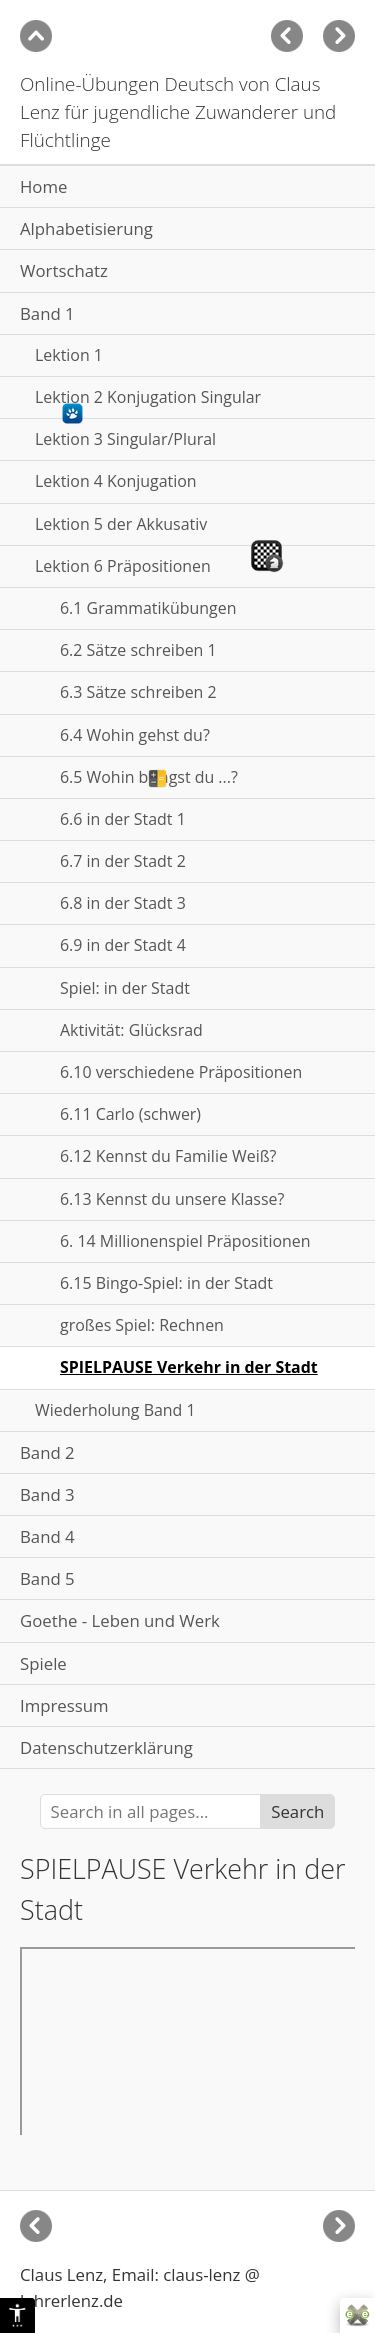 This screenshot has height=2333, width=375. What do you see at coordinates (157, 778) in the screenshot?
I see `open the calculator app` at bounding box center [157, 778].